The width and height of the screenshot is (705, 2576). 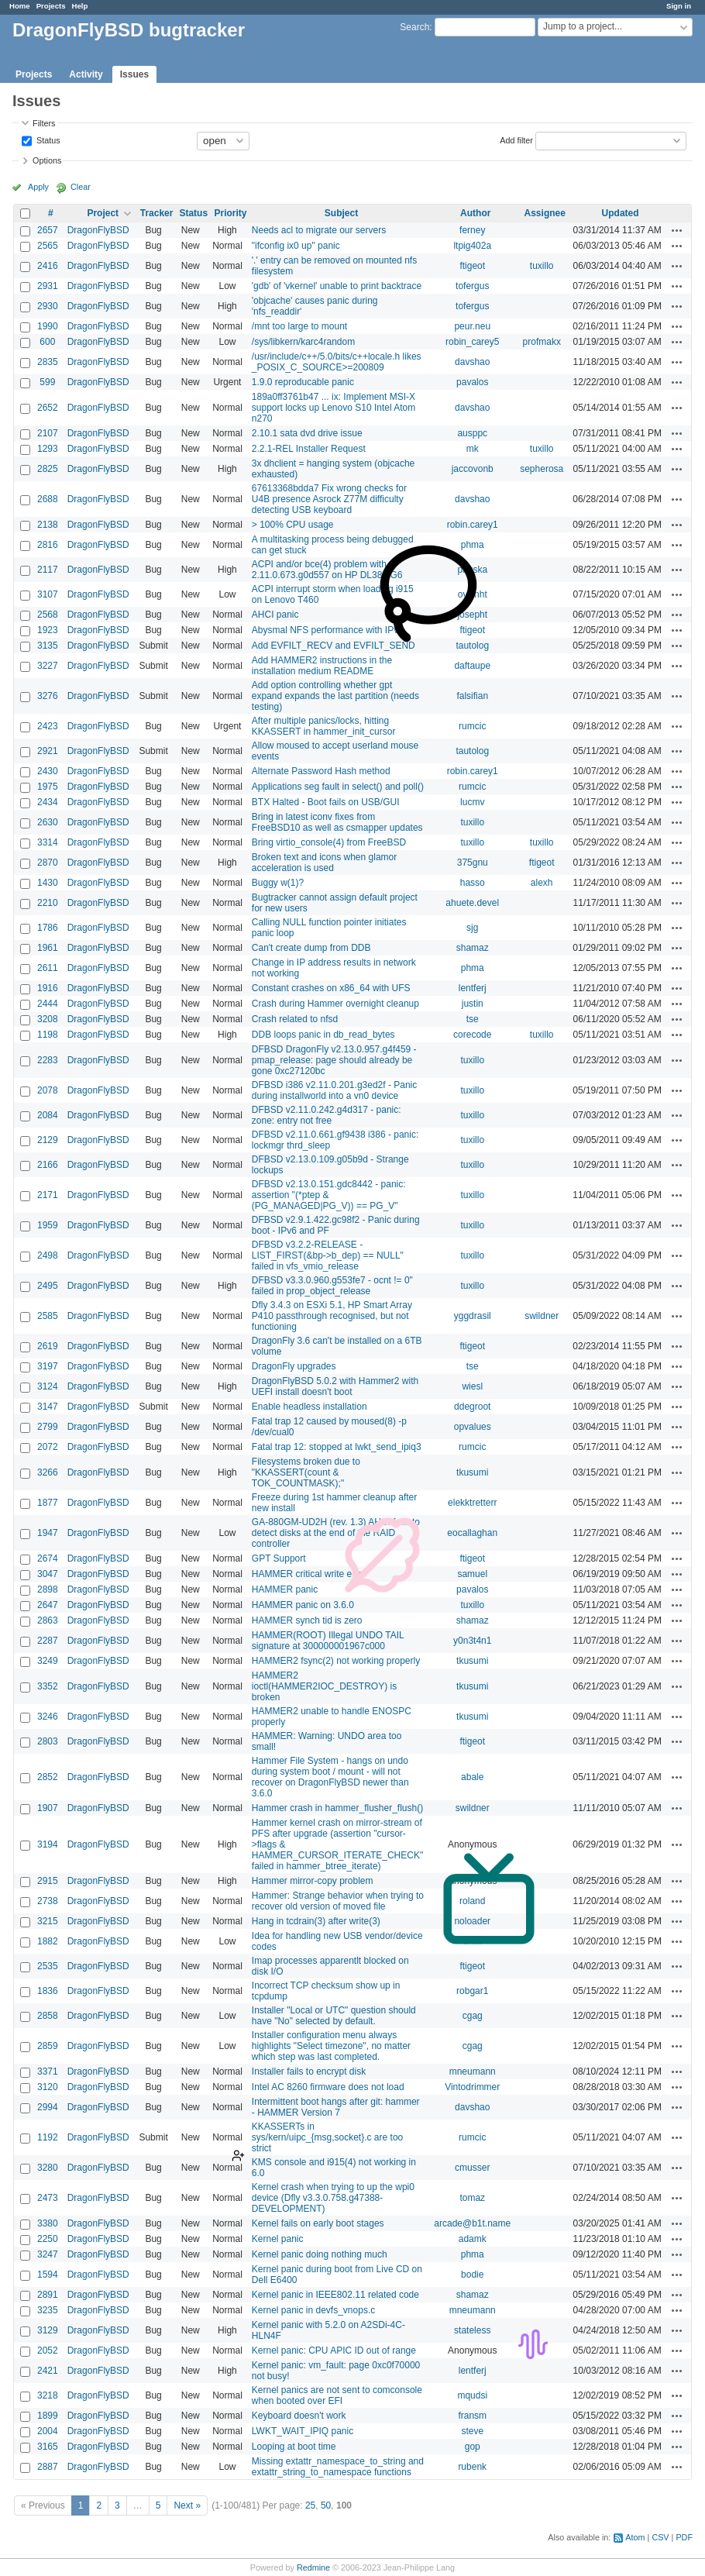 I want to click on add a new contact or friend, so click(x=238, y=2155).